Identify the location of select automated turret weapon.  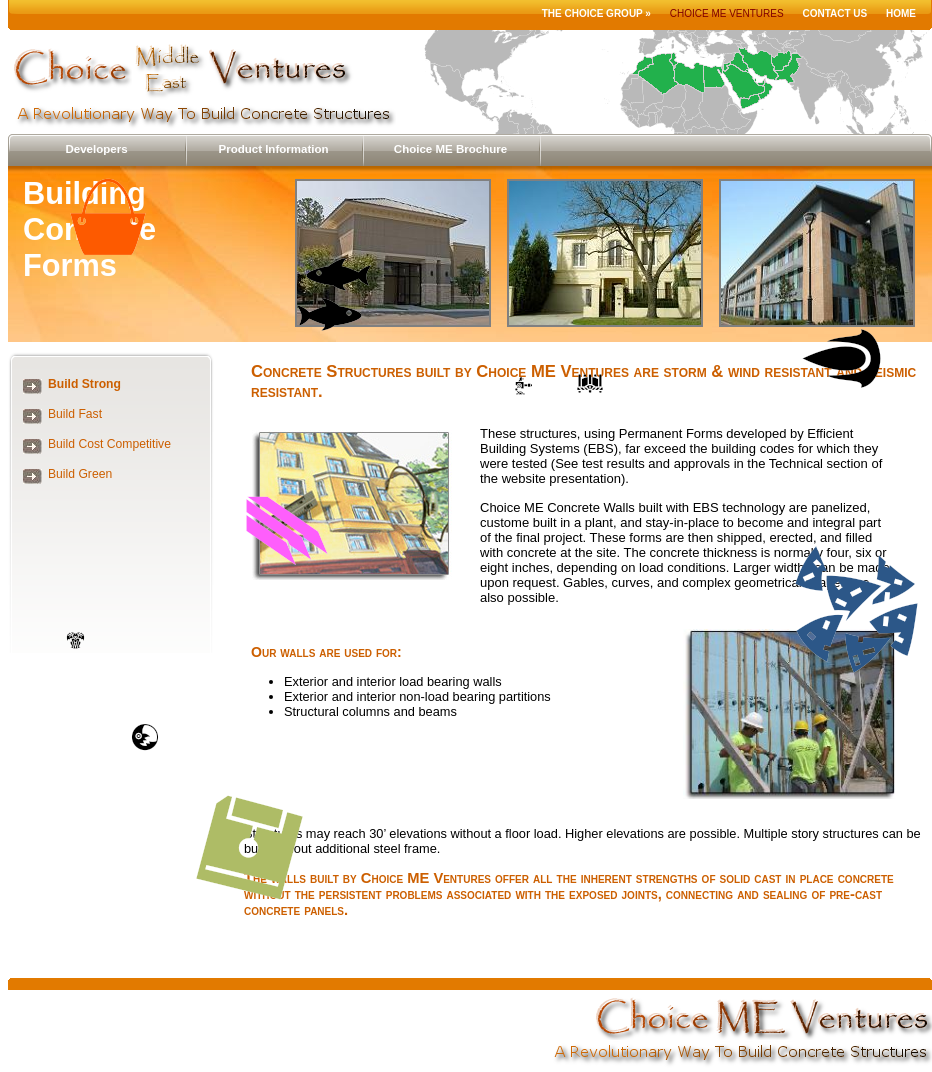
(523, 385).